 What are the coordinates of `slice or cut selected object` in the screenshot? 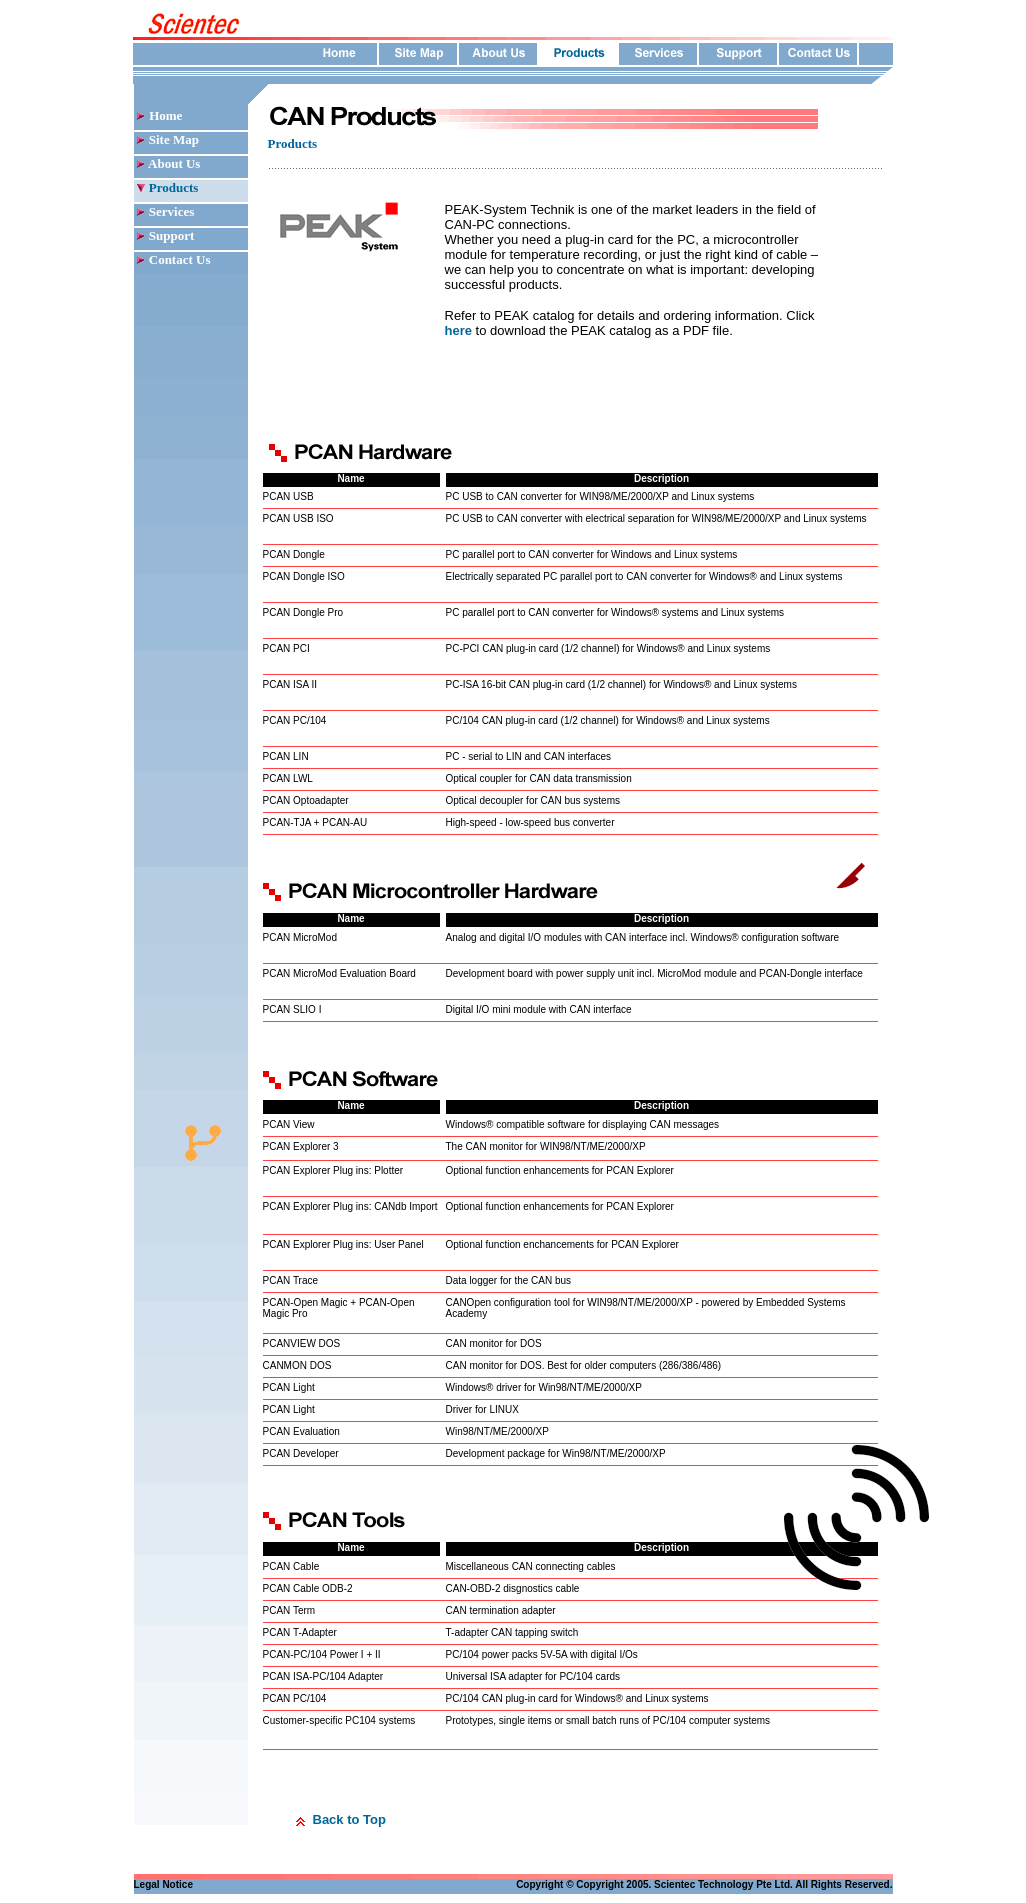 It's located at (852, 875).